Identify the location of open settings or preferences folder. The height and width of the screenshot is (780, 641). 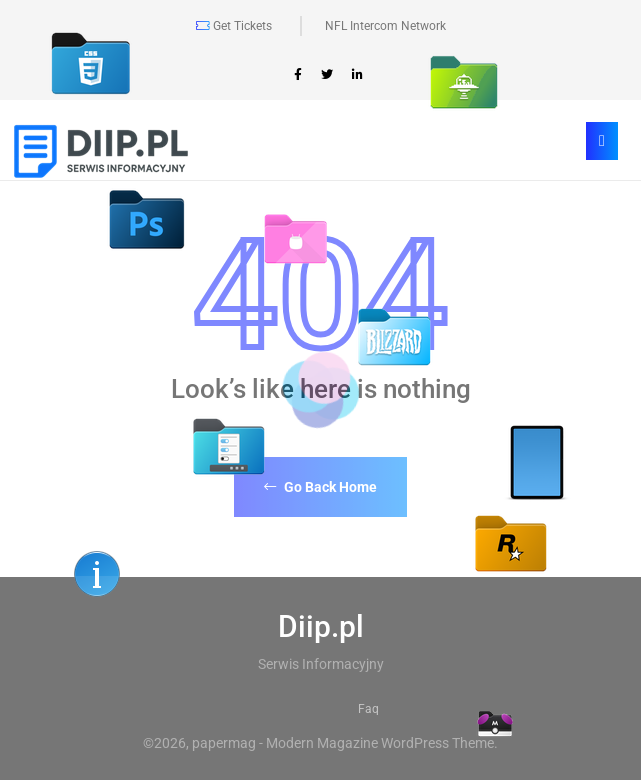
(228, 448).